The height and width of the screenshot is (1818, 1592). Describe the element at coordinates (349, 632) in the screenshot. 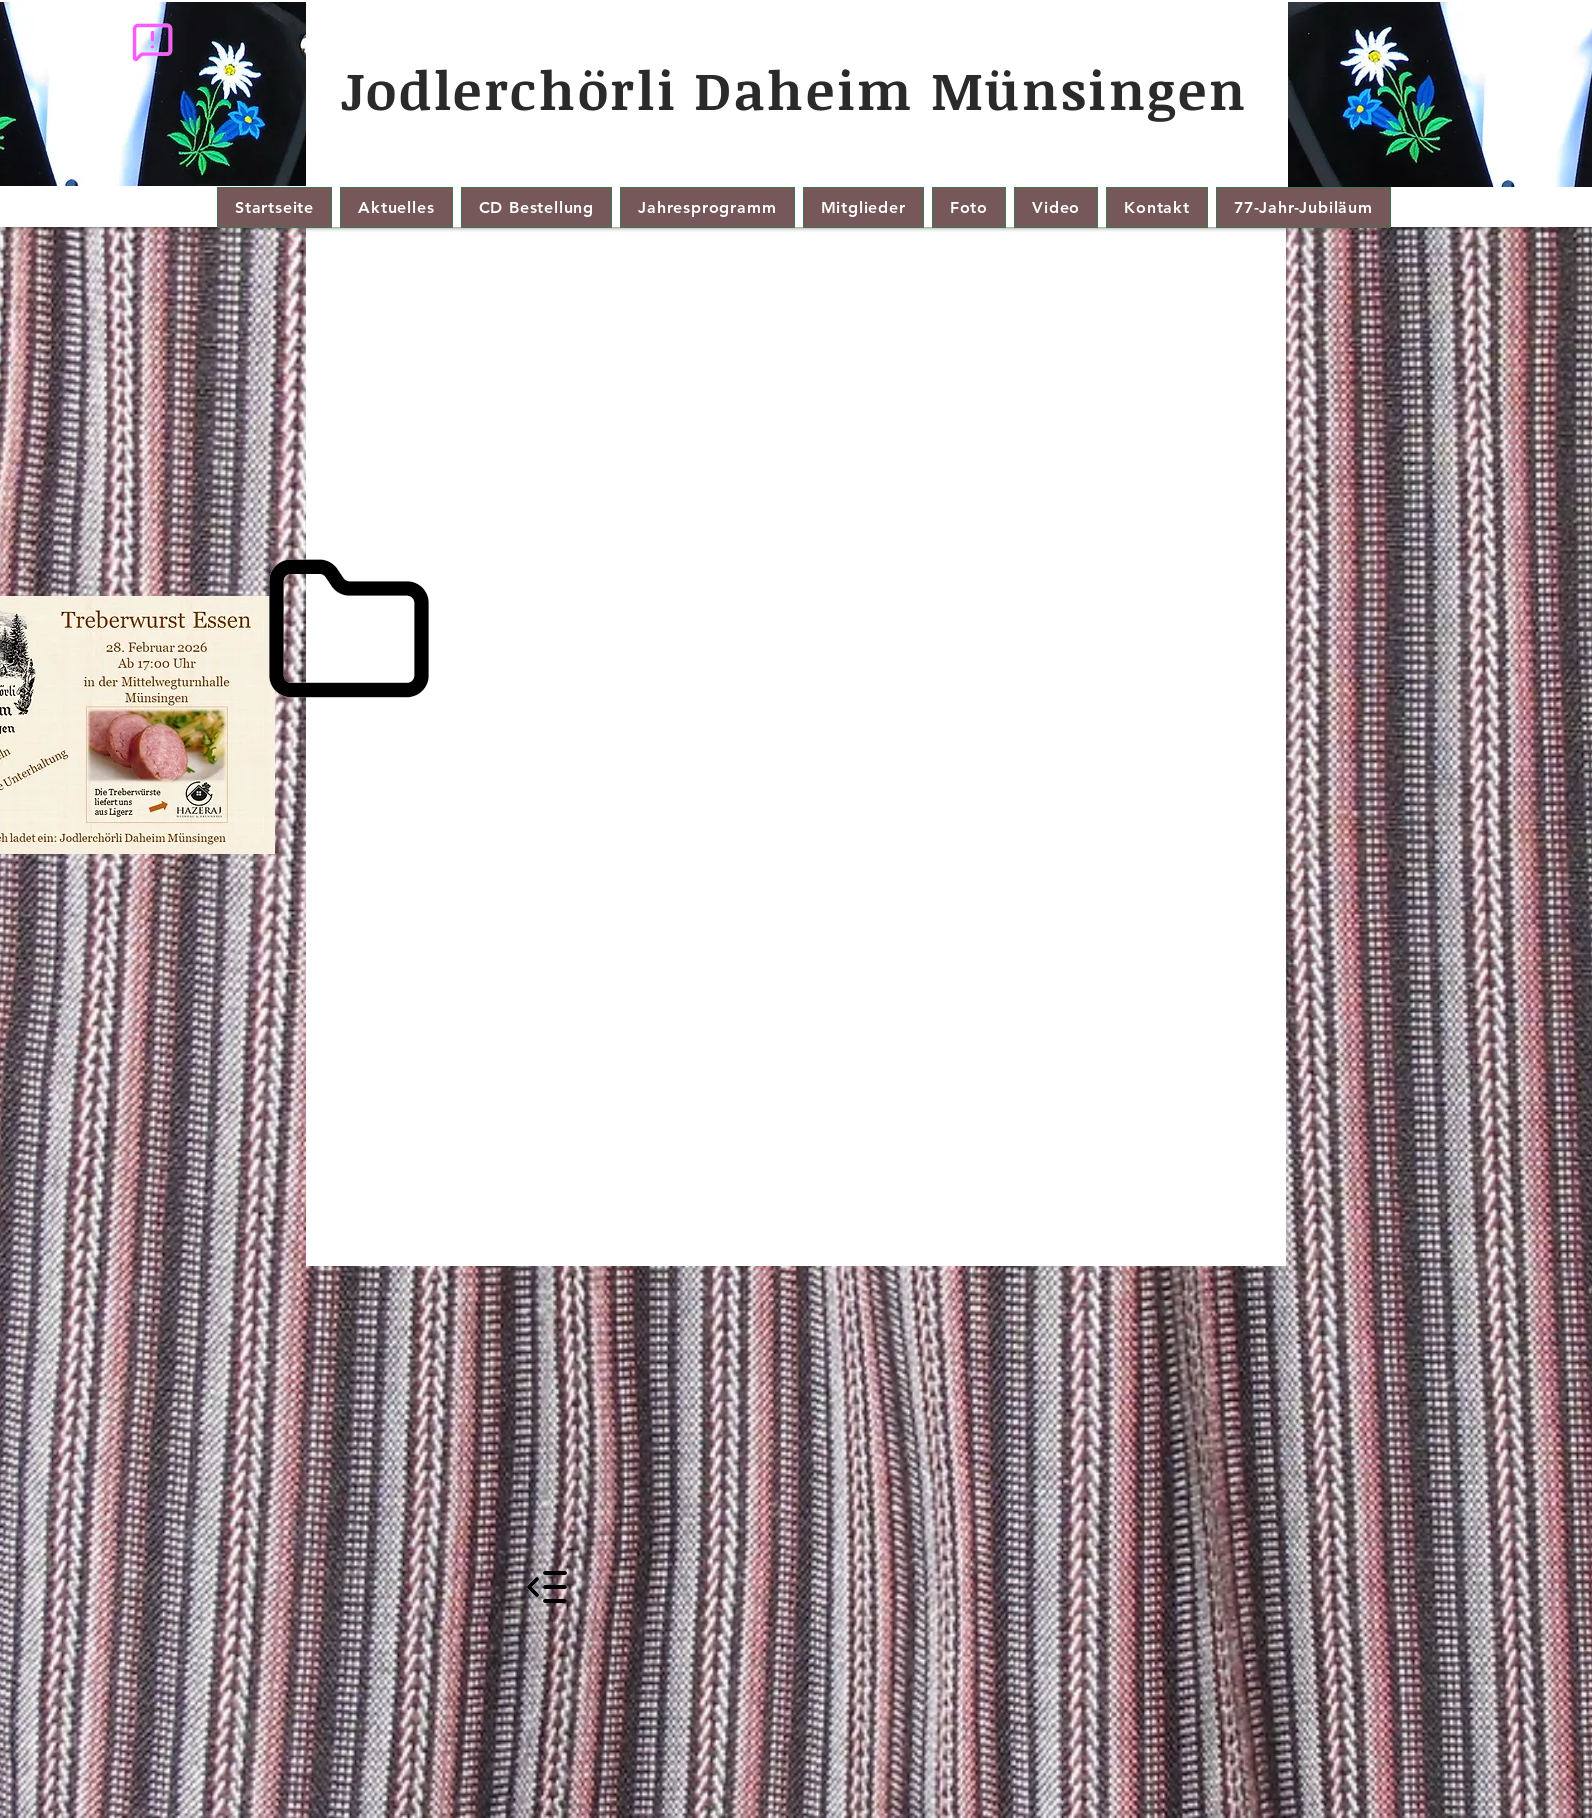

I see `open file folder` at that location.